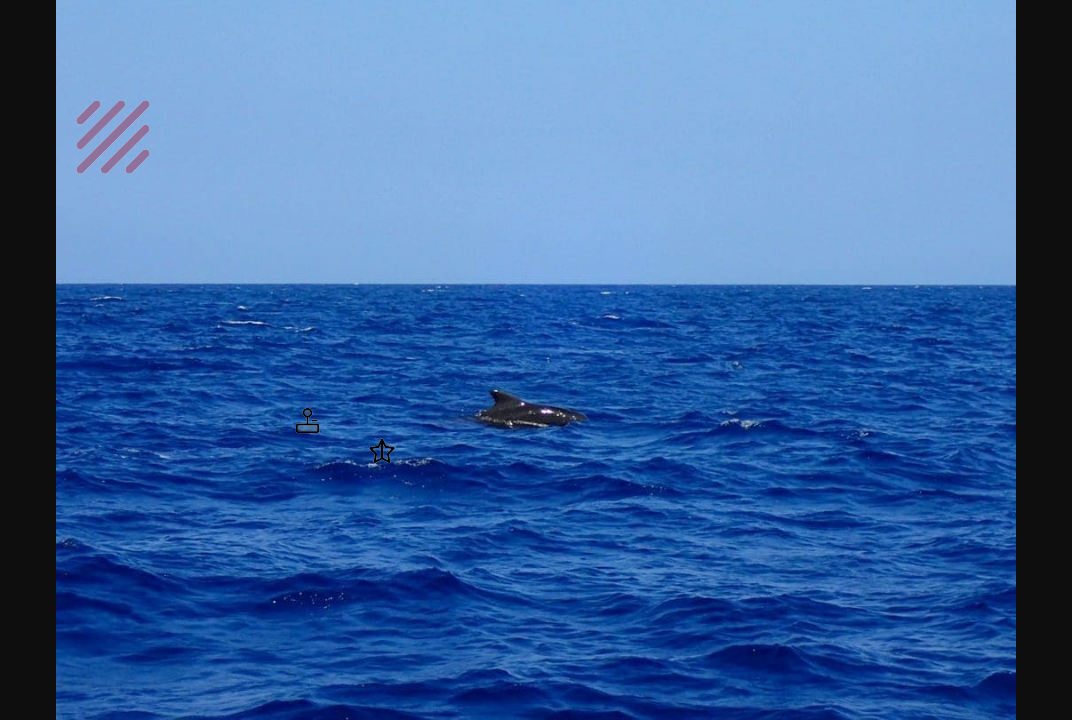 This screenshot has height=720, width=1072. I want to click on indicates a partial or half-star rating, so click(382, 452).